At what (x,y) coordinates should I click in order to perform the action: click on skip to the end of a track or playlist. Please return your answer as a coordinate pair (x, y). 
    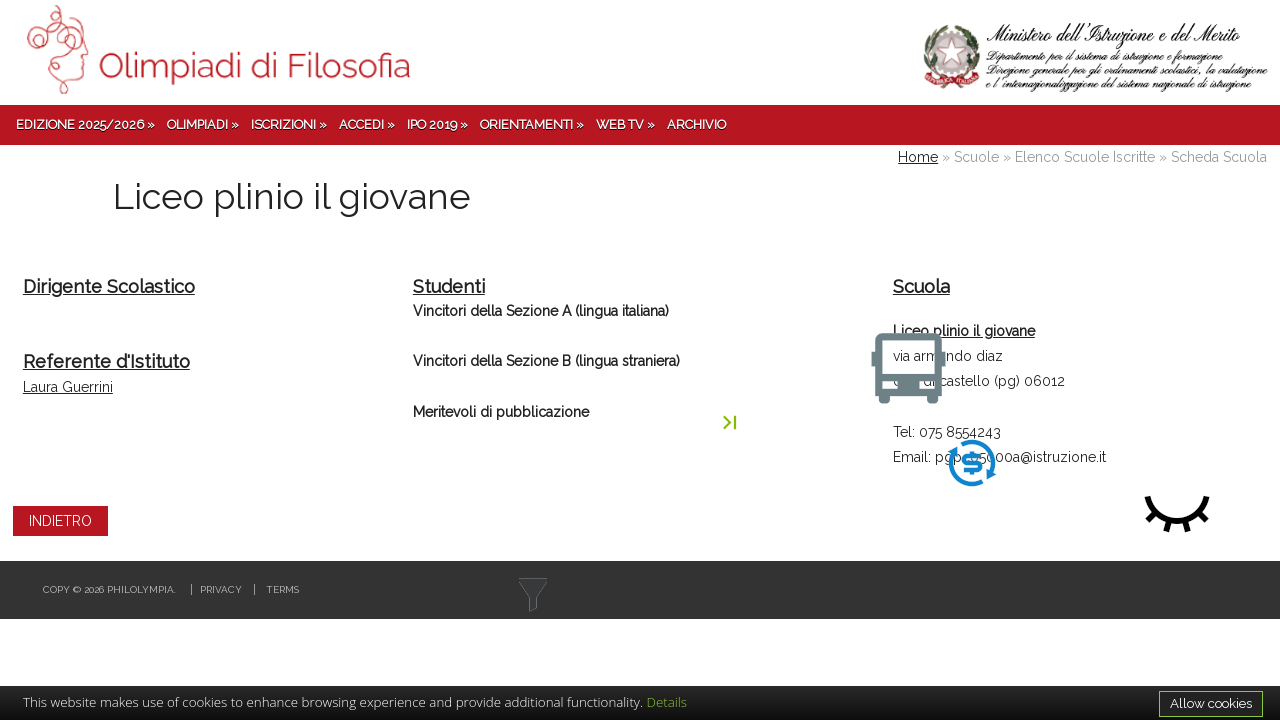
    Looking at the image, I should click on (730, 422).